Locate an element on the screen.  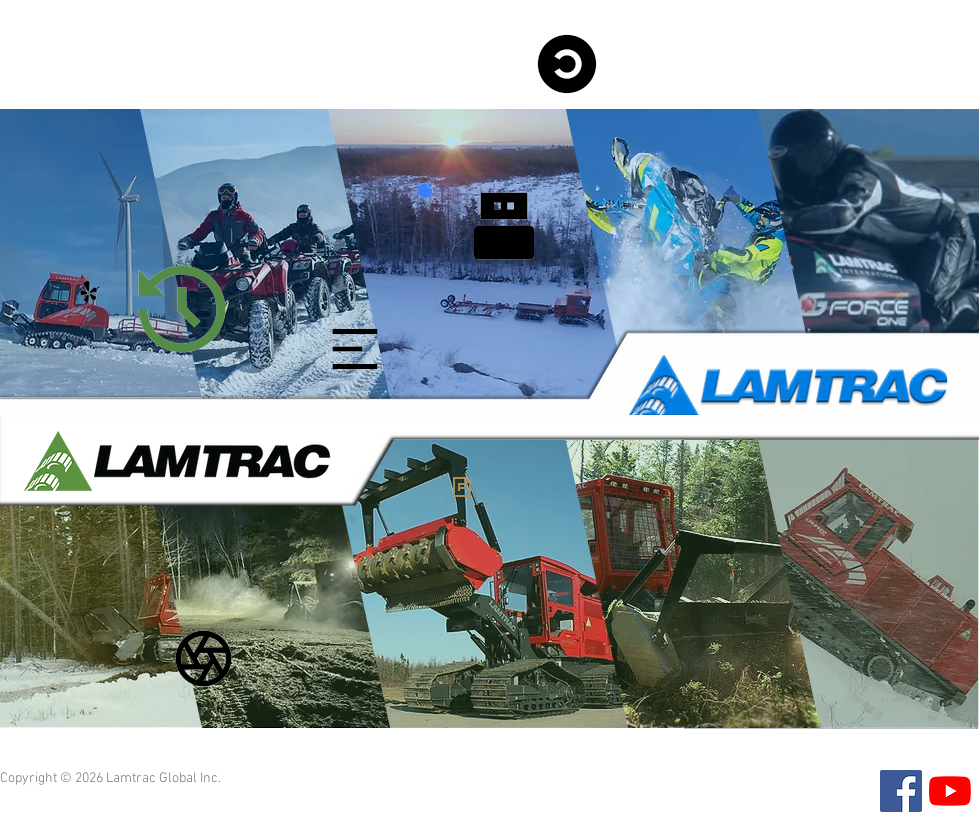
open the Yelp app is located at coordinates (89, 291).